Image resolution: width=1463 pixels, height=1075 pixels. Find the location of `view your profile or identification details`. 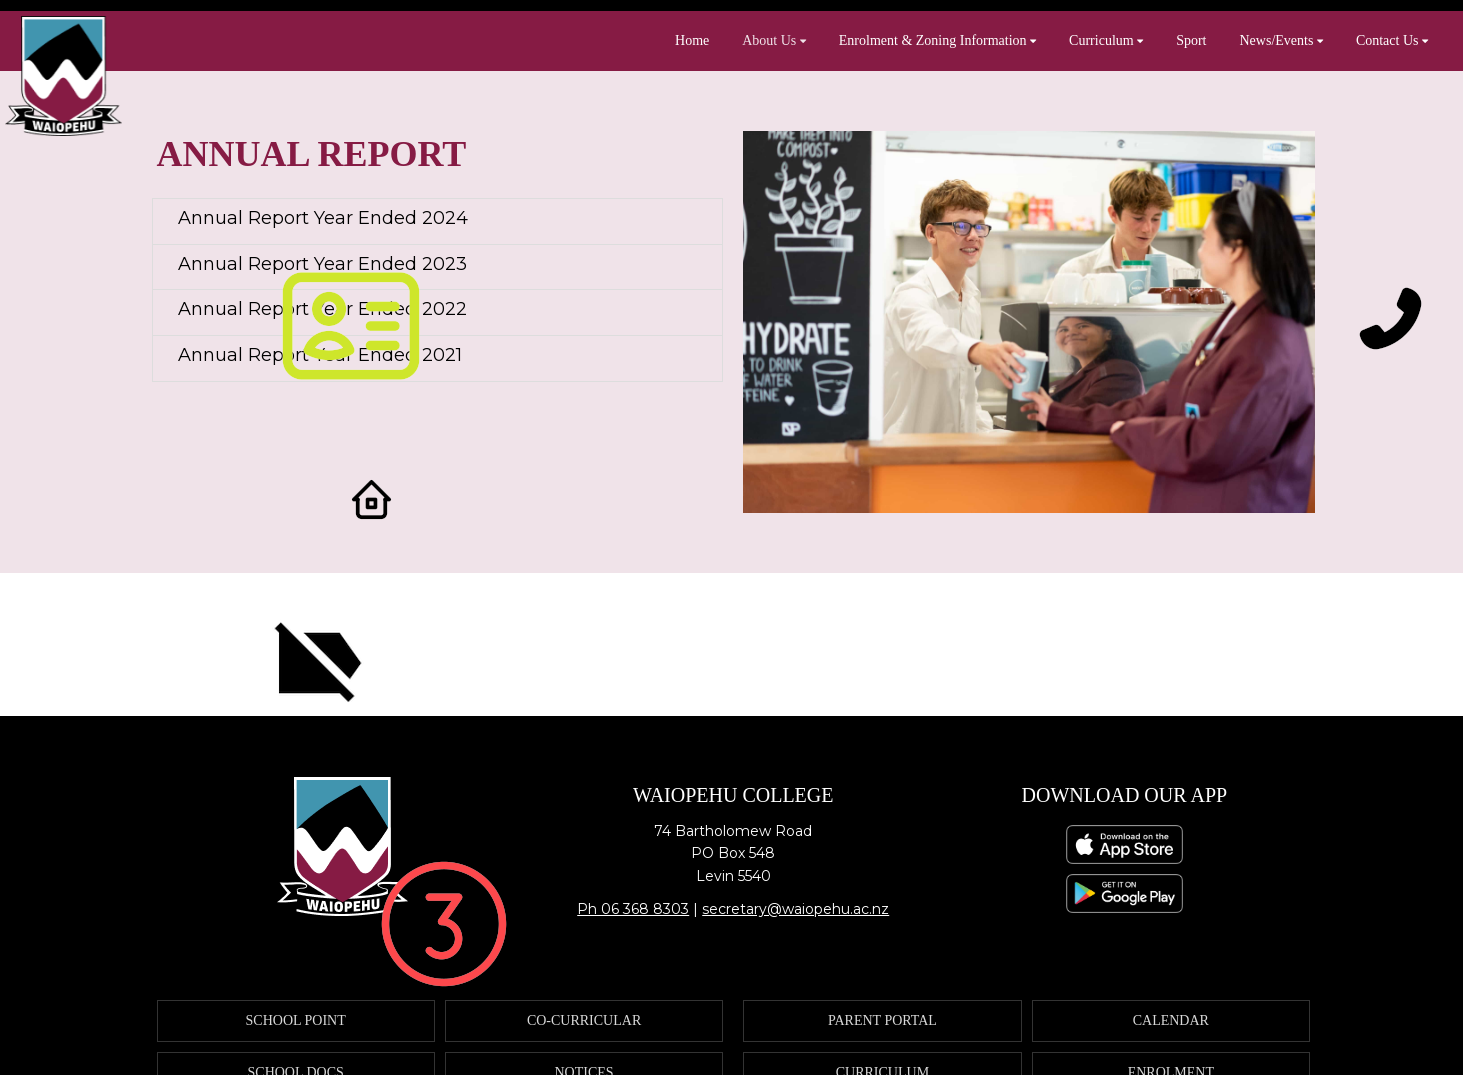

view your profile or identification details is located at coordinates (351, 326).